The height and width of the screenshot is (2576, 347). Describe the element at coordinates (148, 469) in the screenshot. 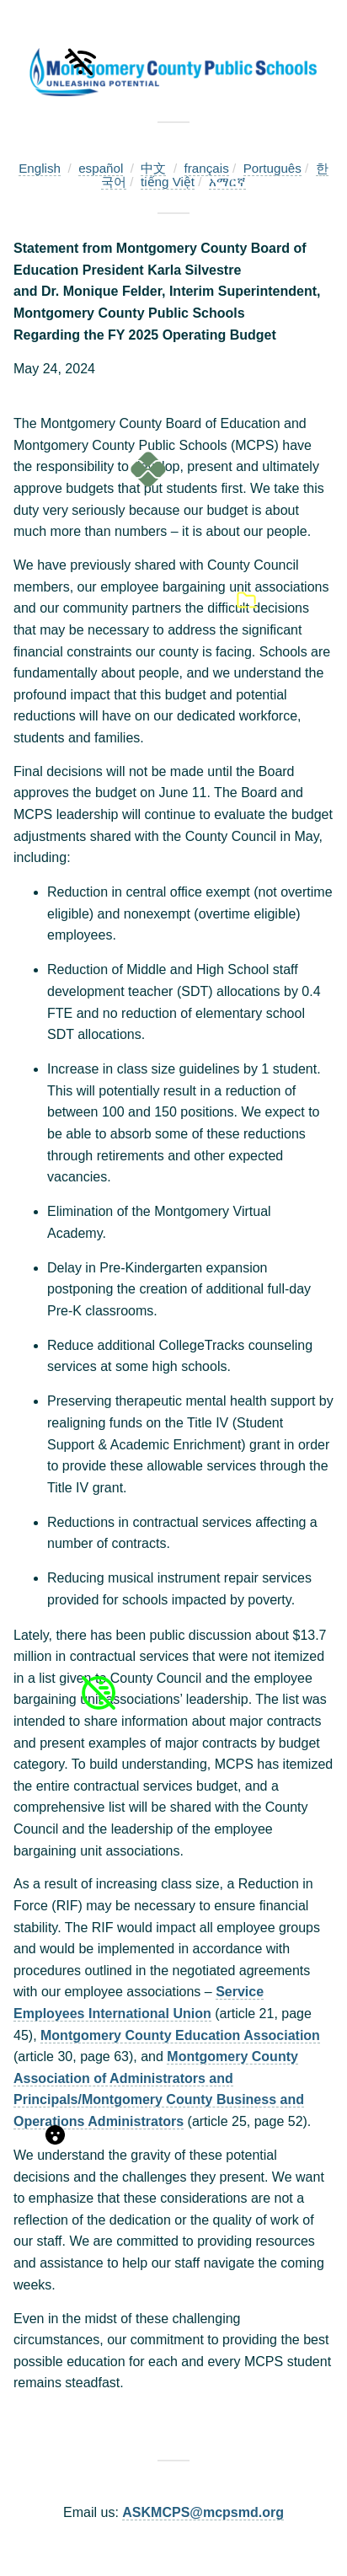

I see `pay with pix instant payment` at that location.